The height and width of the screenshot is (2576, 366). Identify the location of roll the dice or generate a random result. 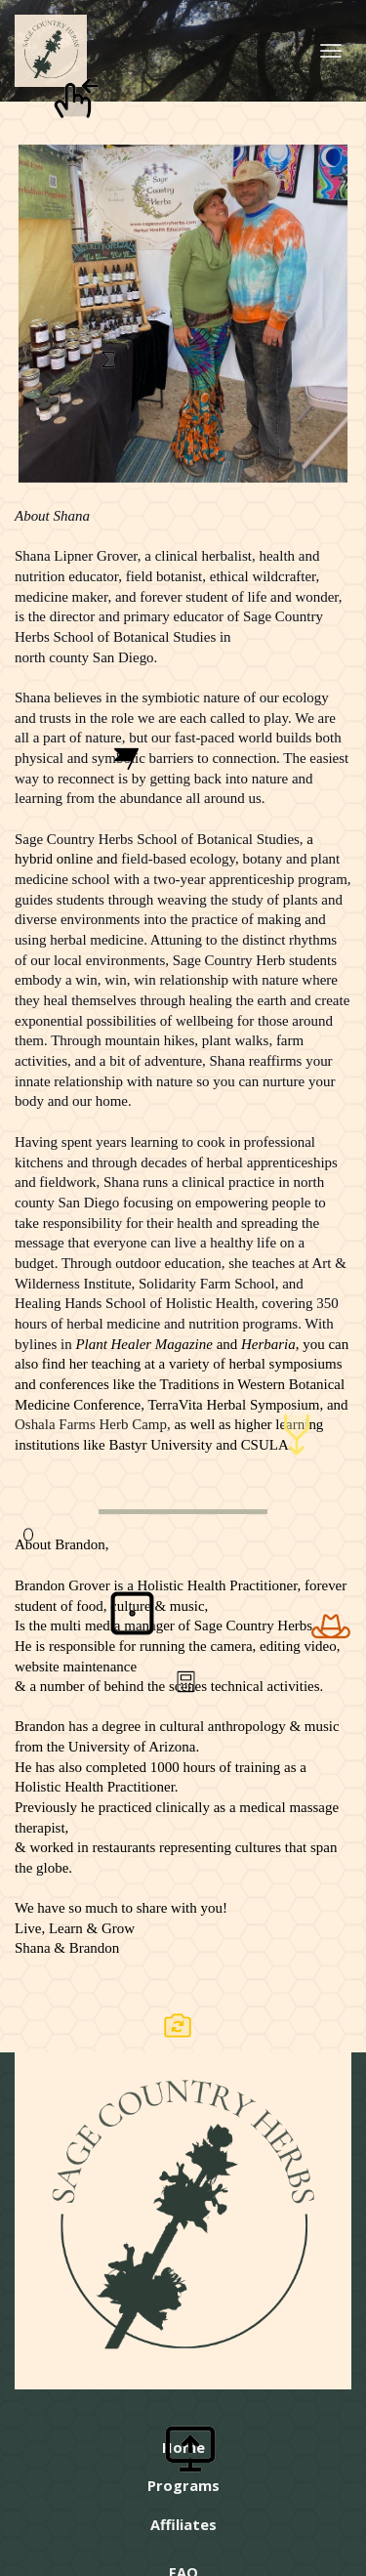
(132, 1613).